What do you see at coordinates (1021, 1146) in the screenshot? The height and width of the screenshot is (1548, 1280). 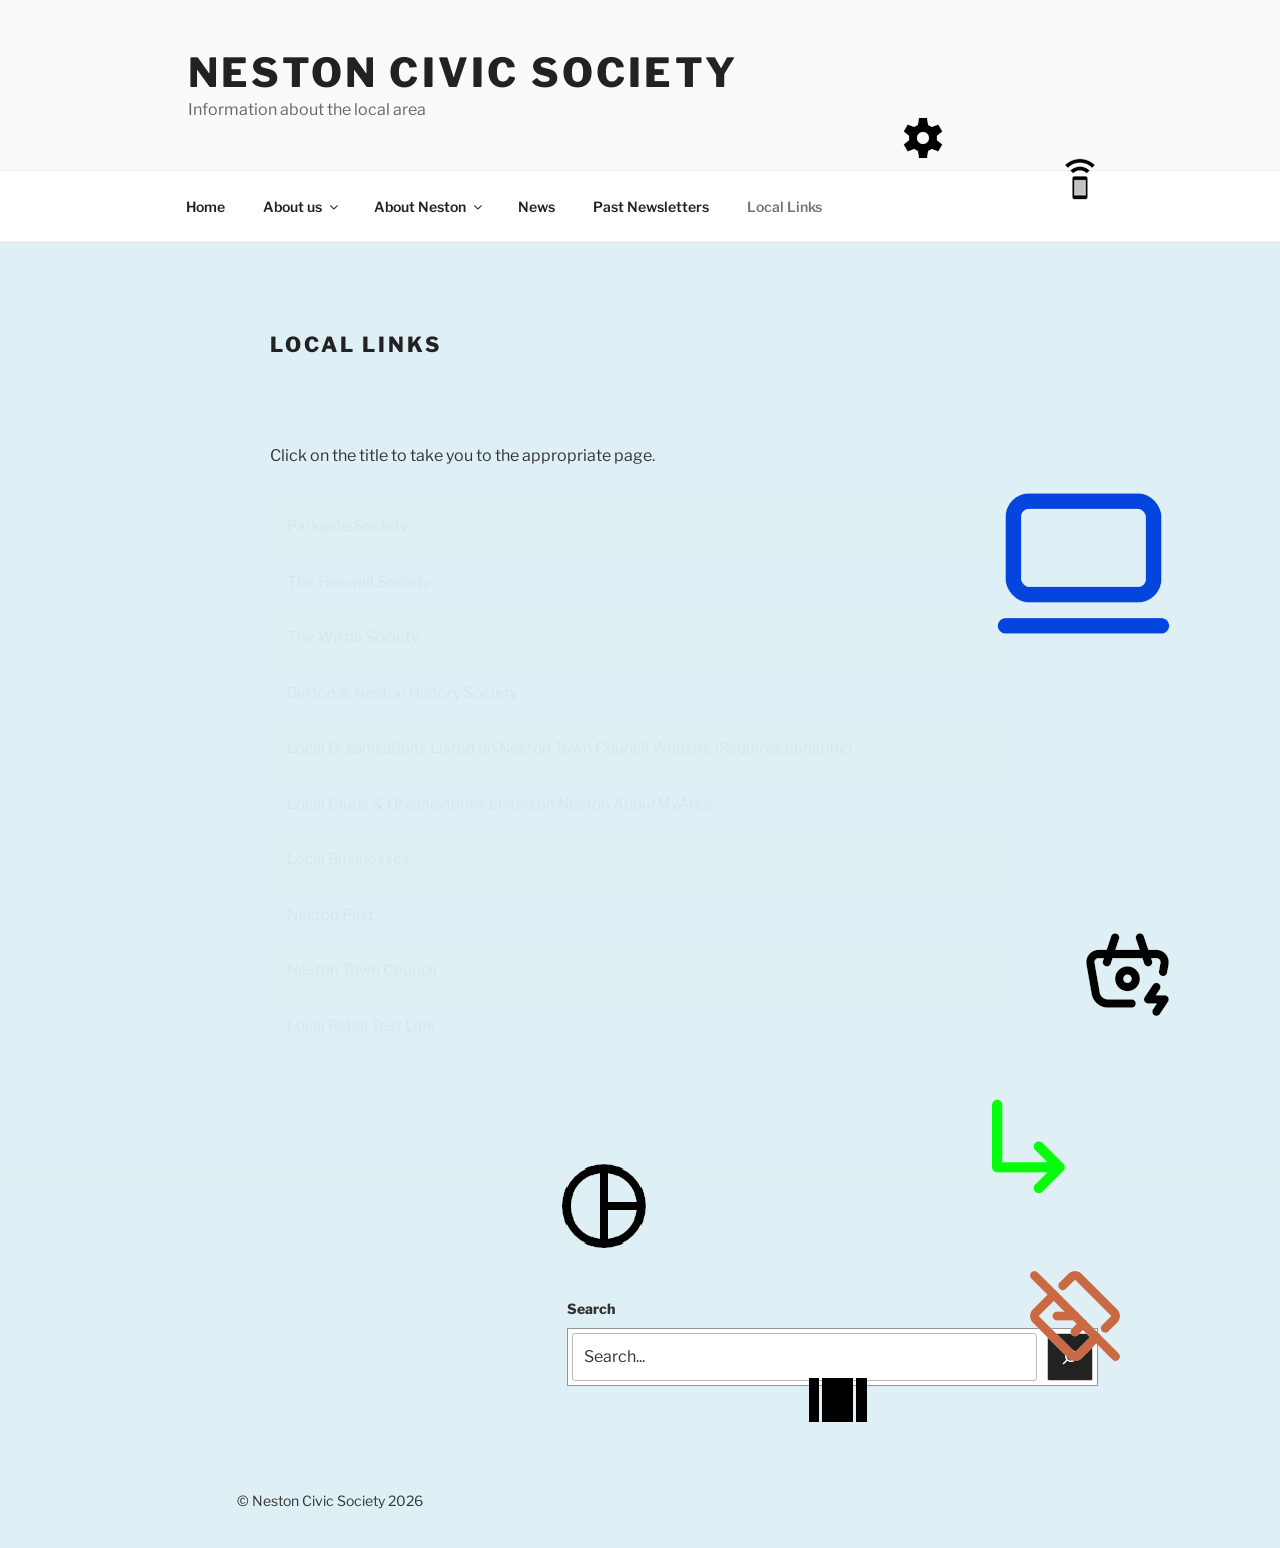 I see `move item down and to the right` at bounding box center [1021, 1146].